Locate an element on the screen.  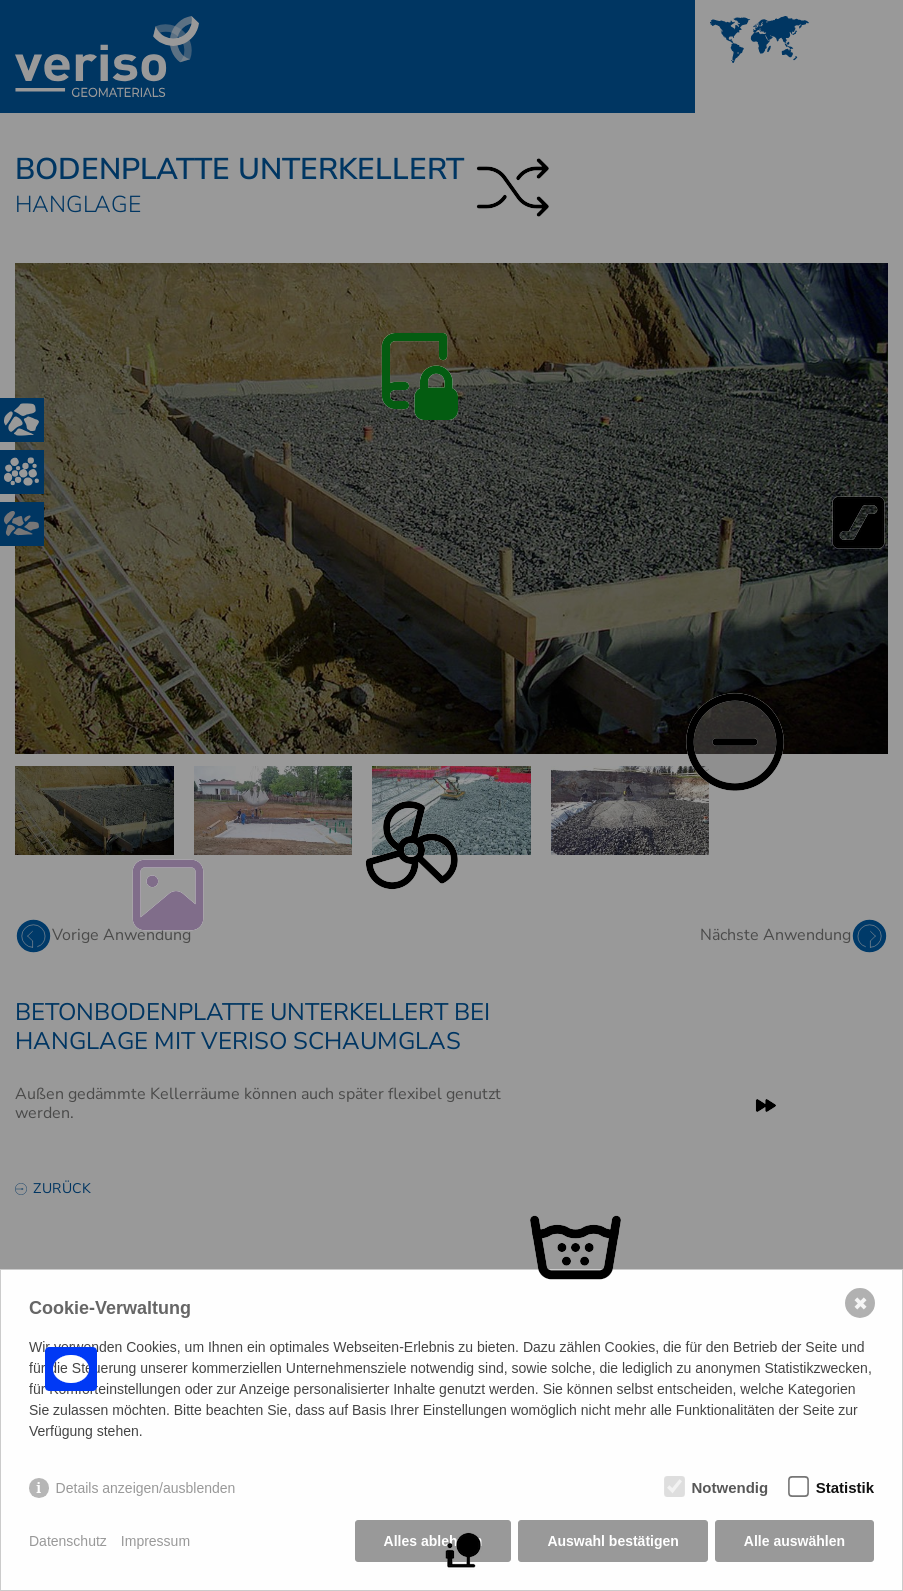
adjust fan or ventilation settings is located at coordinates (411, 850).